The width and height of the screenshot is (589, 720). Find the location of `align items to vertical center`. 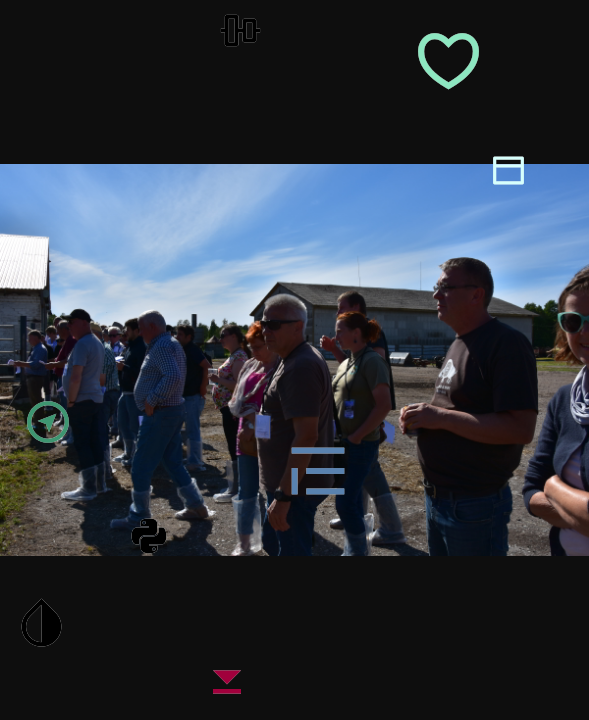

align items to vertical center is located at coordinates (240, 30).